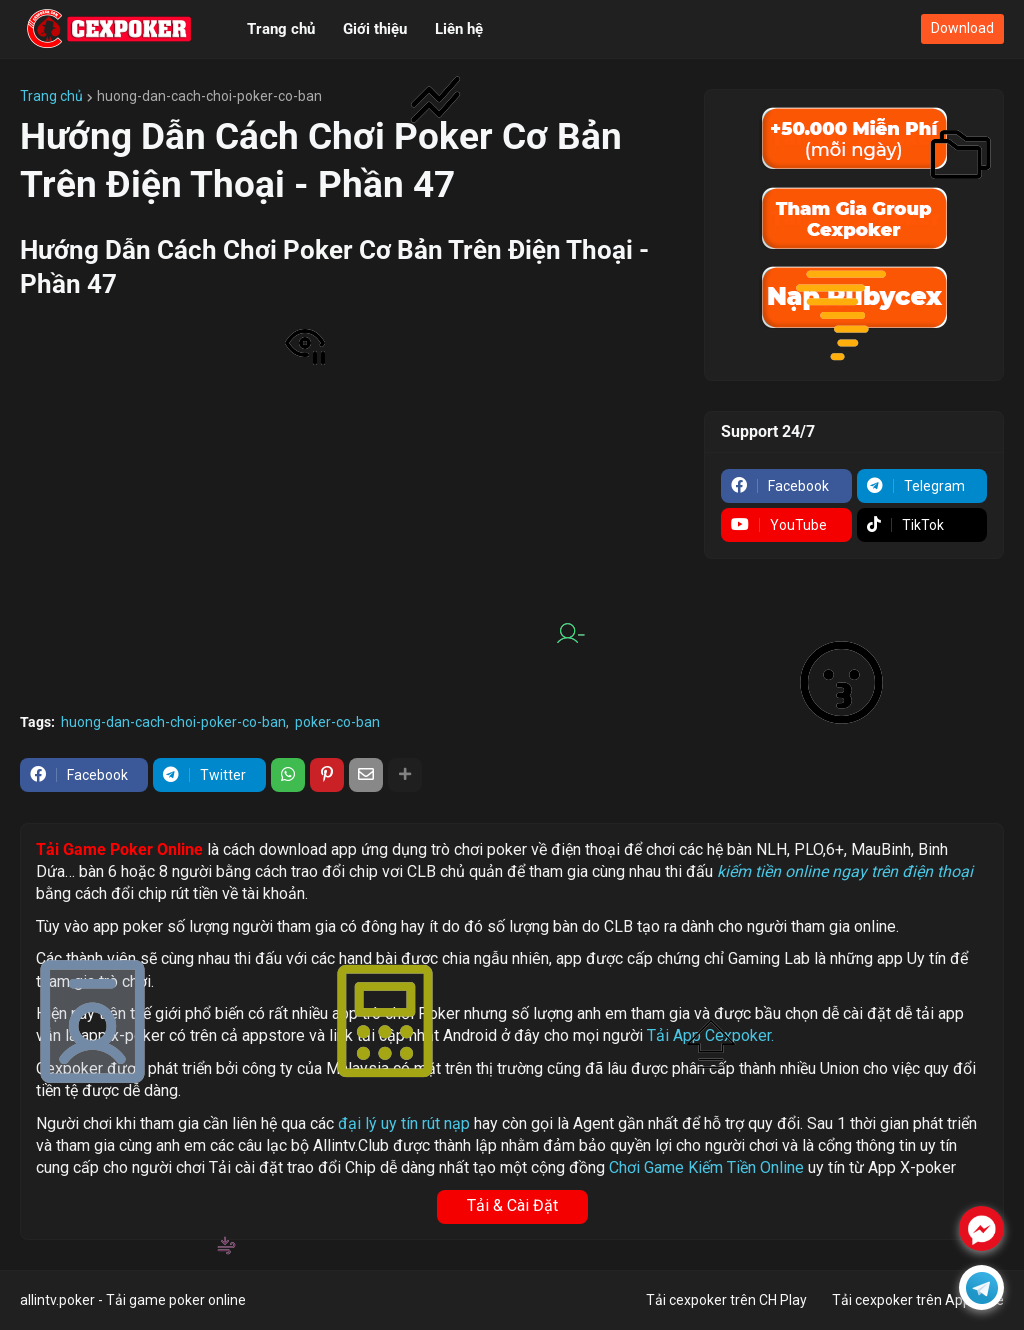  I want to click on view stacked line chart data, so click(435, 99).